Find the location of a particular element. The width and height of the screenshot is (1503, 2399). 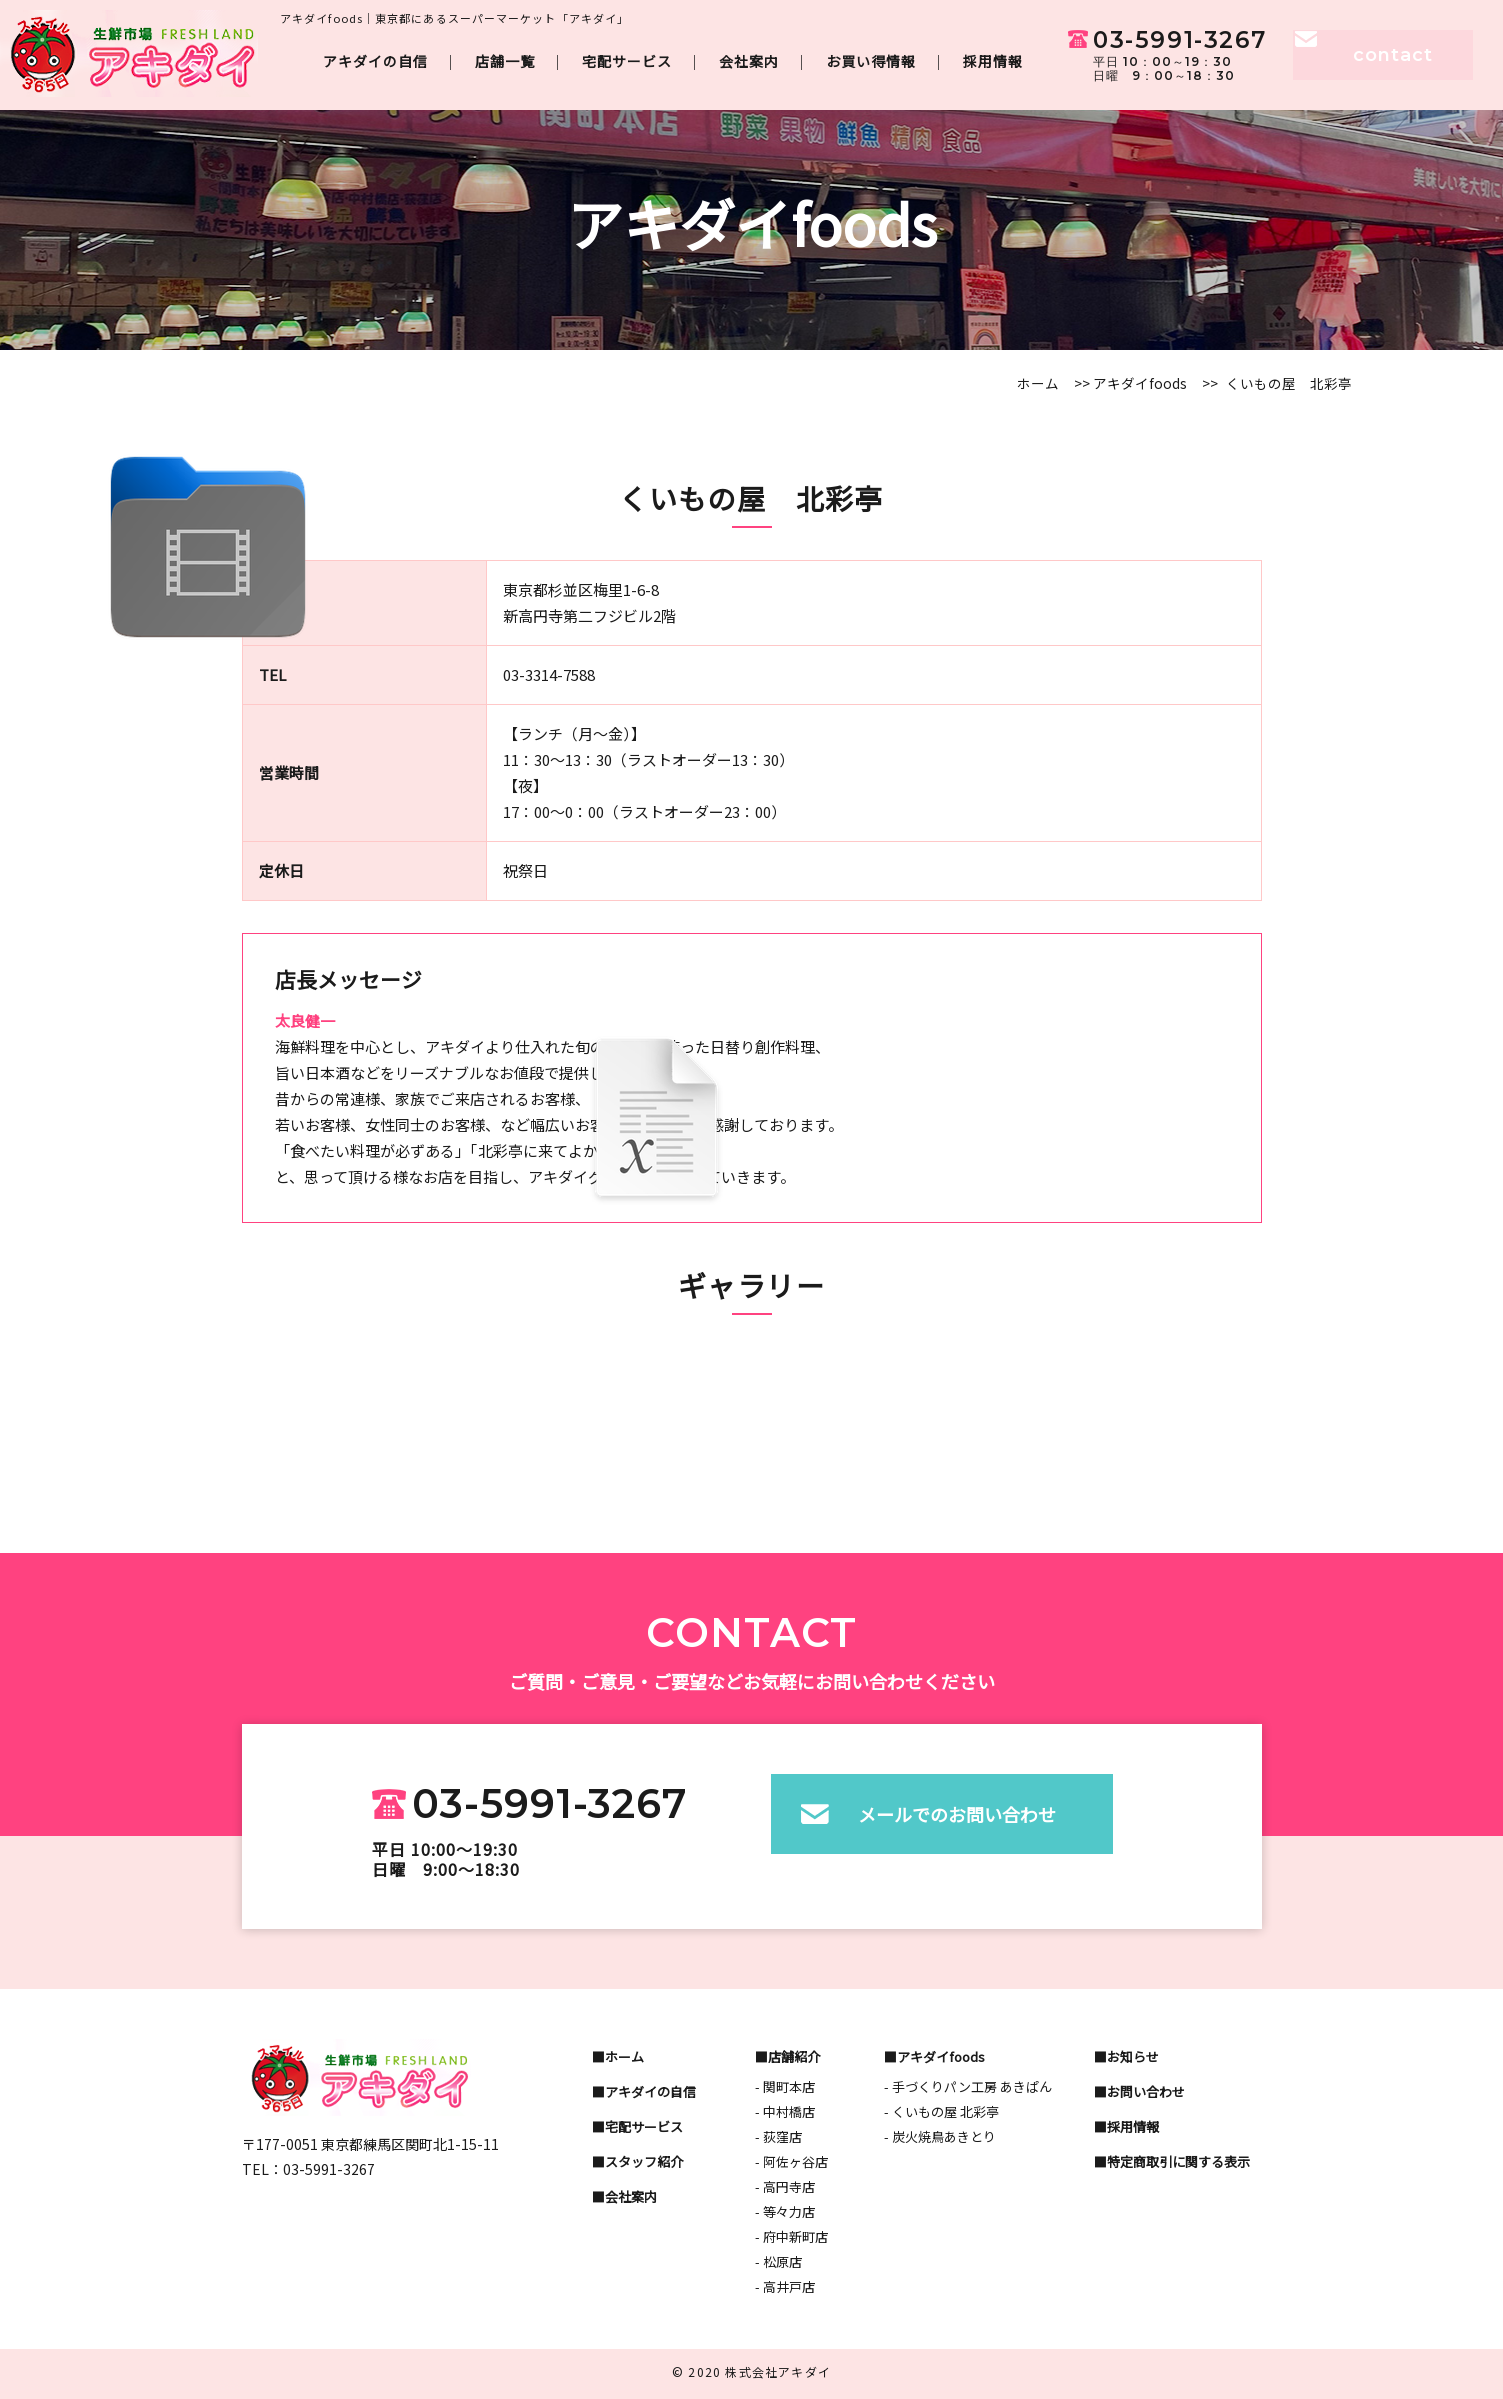

xournal++ document file is located at coordinates (656, 1120).